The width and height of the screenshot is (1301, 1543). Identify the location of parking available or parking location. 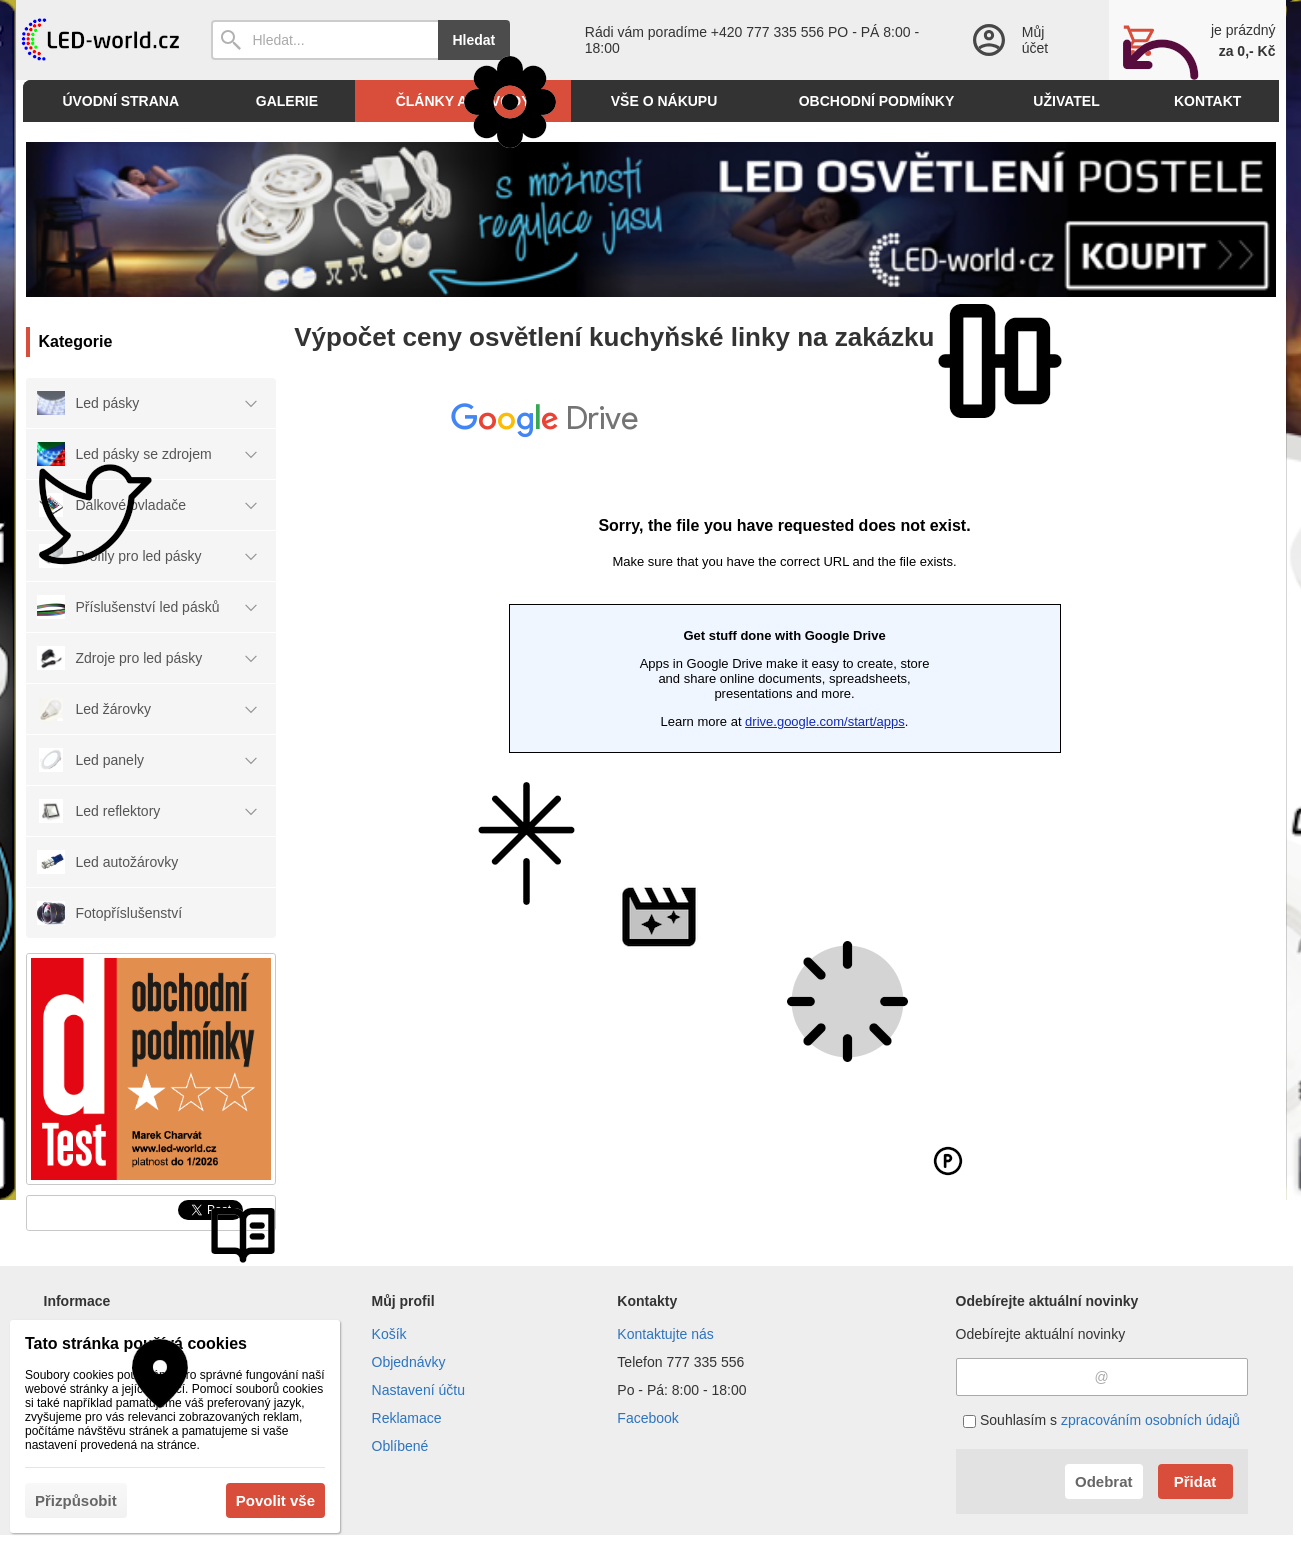
(948, 1161).